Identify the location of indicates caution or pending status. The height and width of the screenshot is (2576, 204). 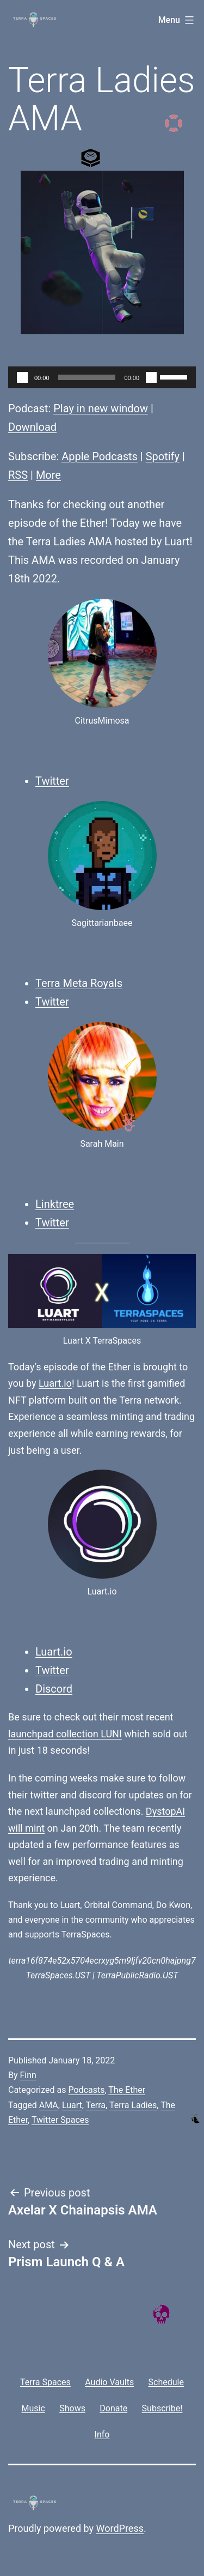
(128, 1122).